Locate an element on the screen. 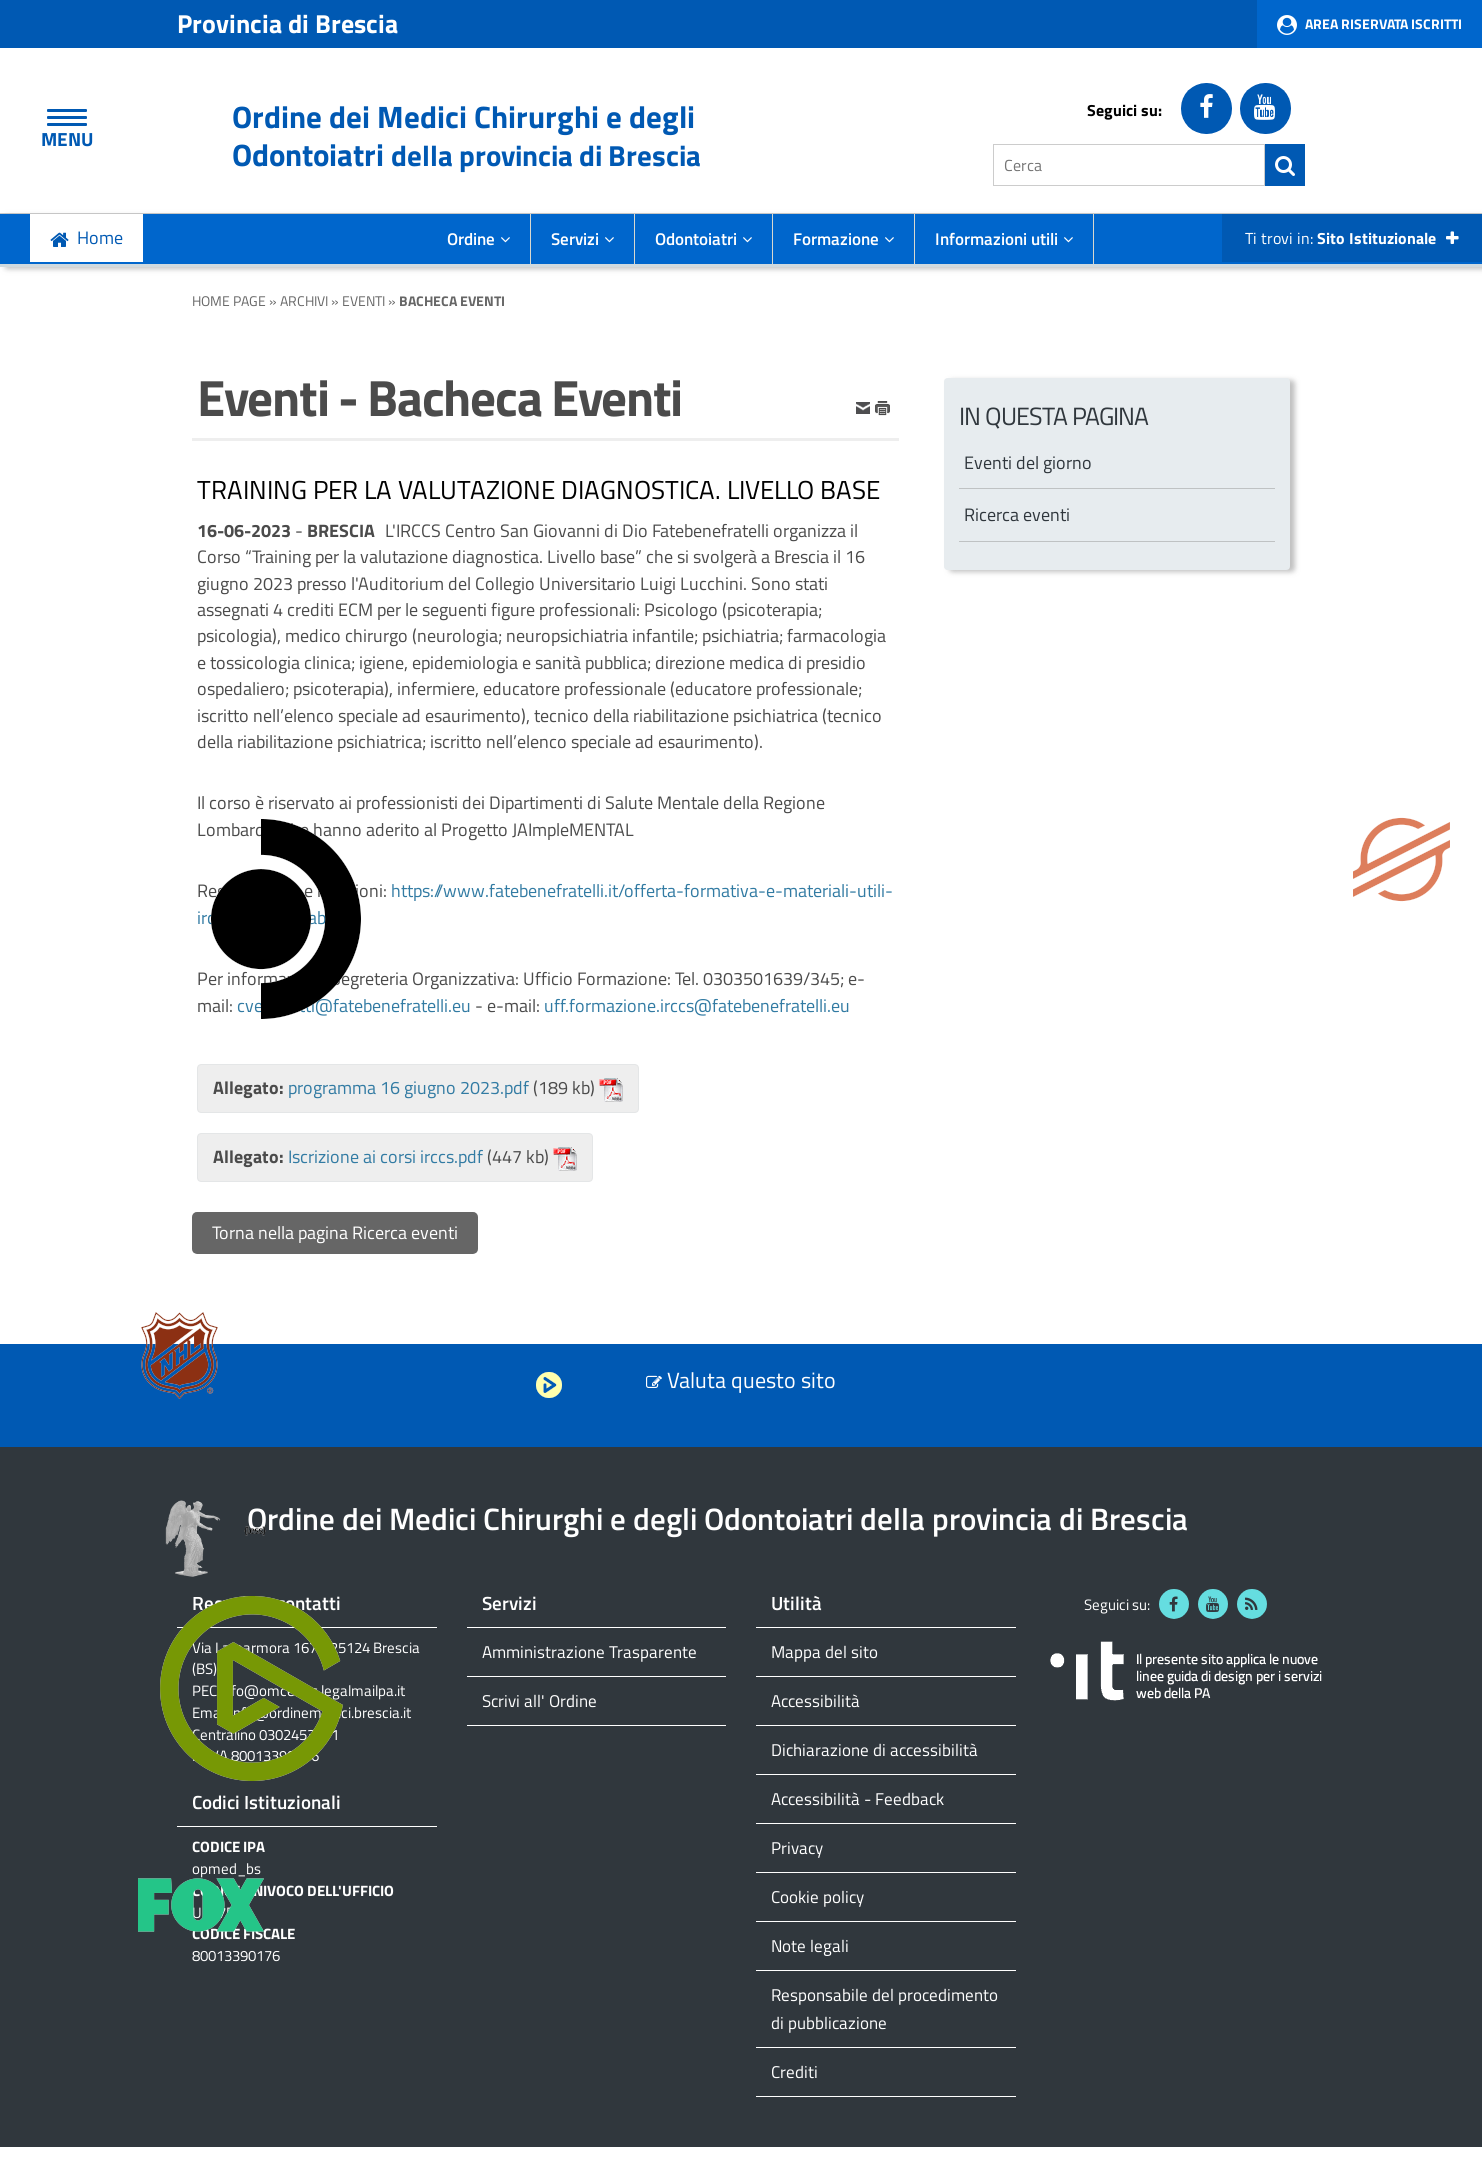 Image resolution: width=1482 pixels, height=2162 pixels. open the NHL app or website is located at coordinates (179, 1355).